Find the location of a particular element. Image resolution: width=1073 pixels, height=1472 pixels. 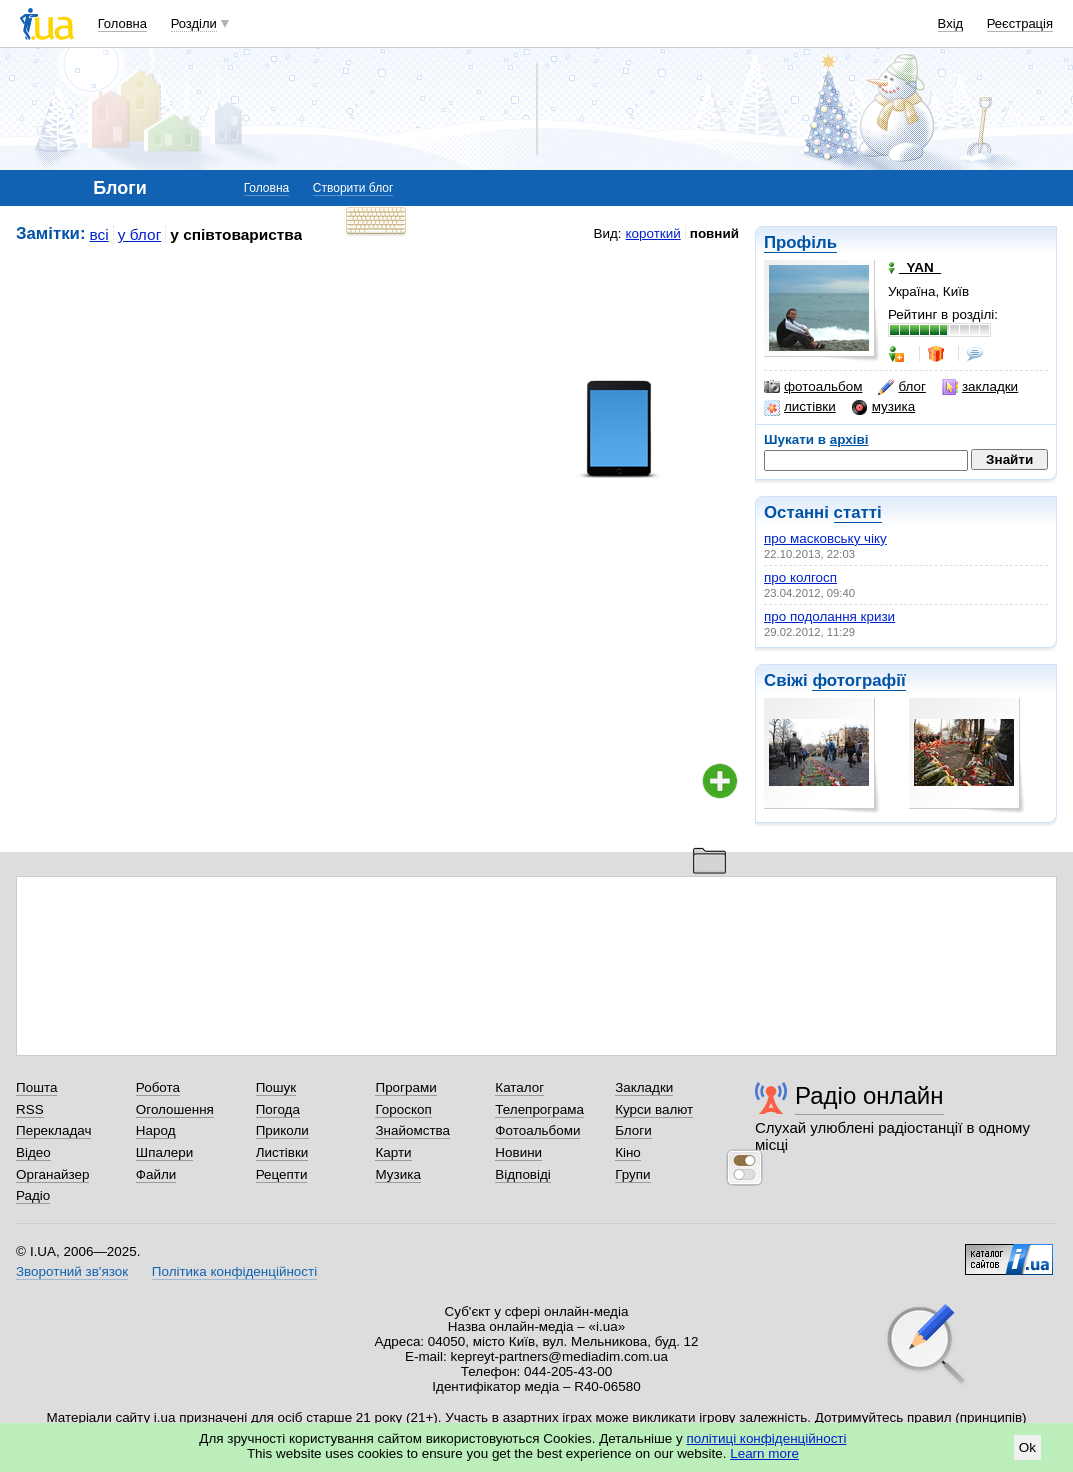

add a new item to the list is located at coordinates (720, 781).